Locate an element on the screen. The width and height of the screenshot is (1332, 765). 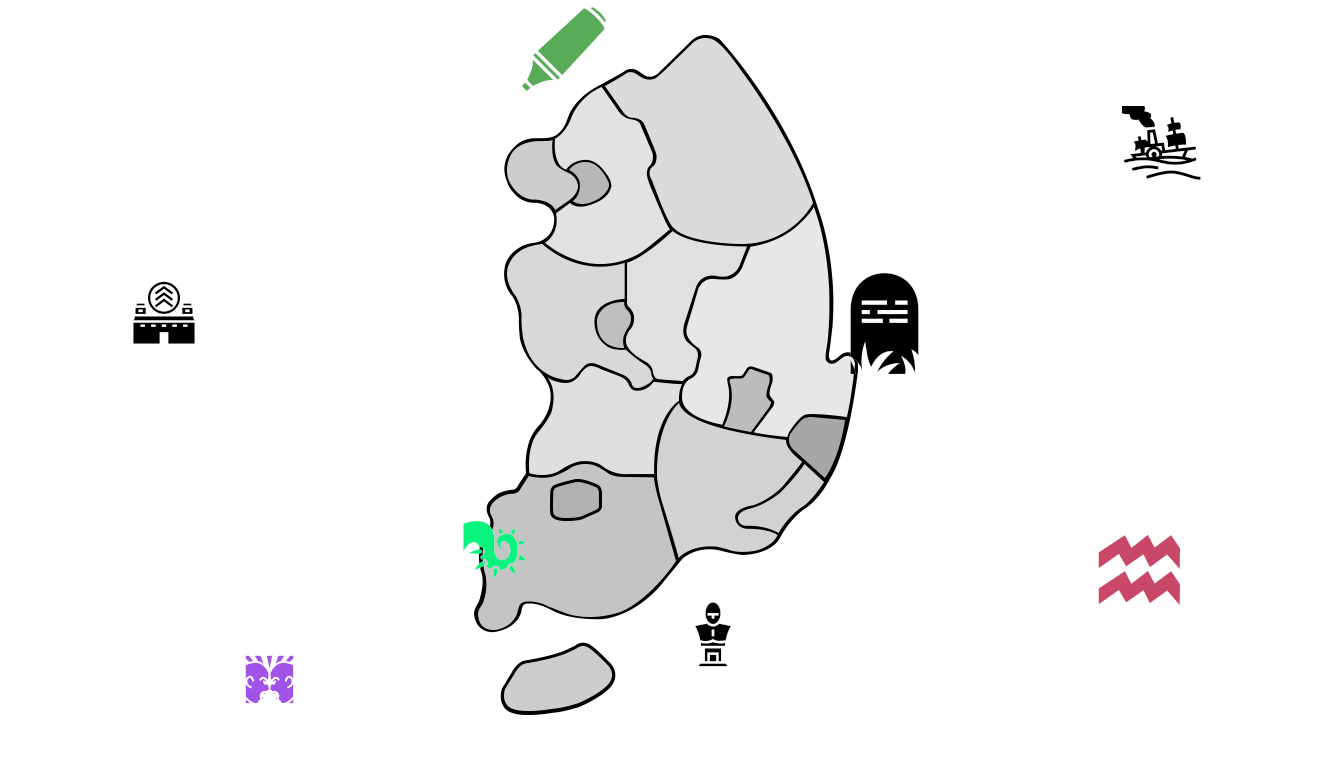
select tentacle monster or creature type is located at coordinates (494, 549).